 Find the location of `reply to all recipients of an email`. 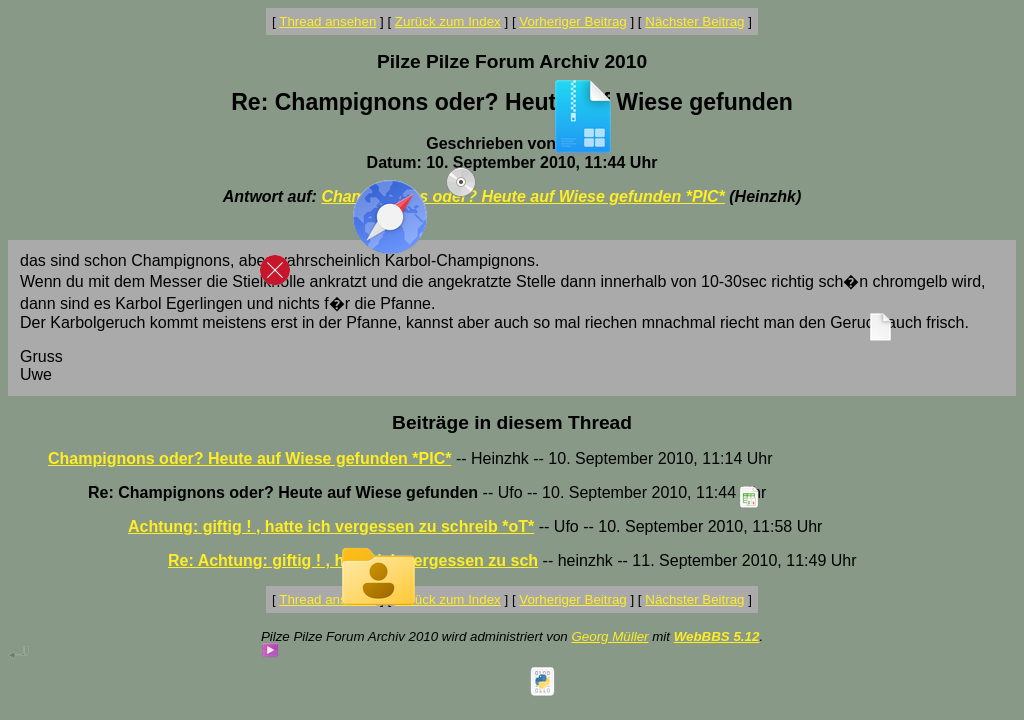

reply to all recipients of an email is located at coordinates (18, 651).